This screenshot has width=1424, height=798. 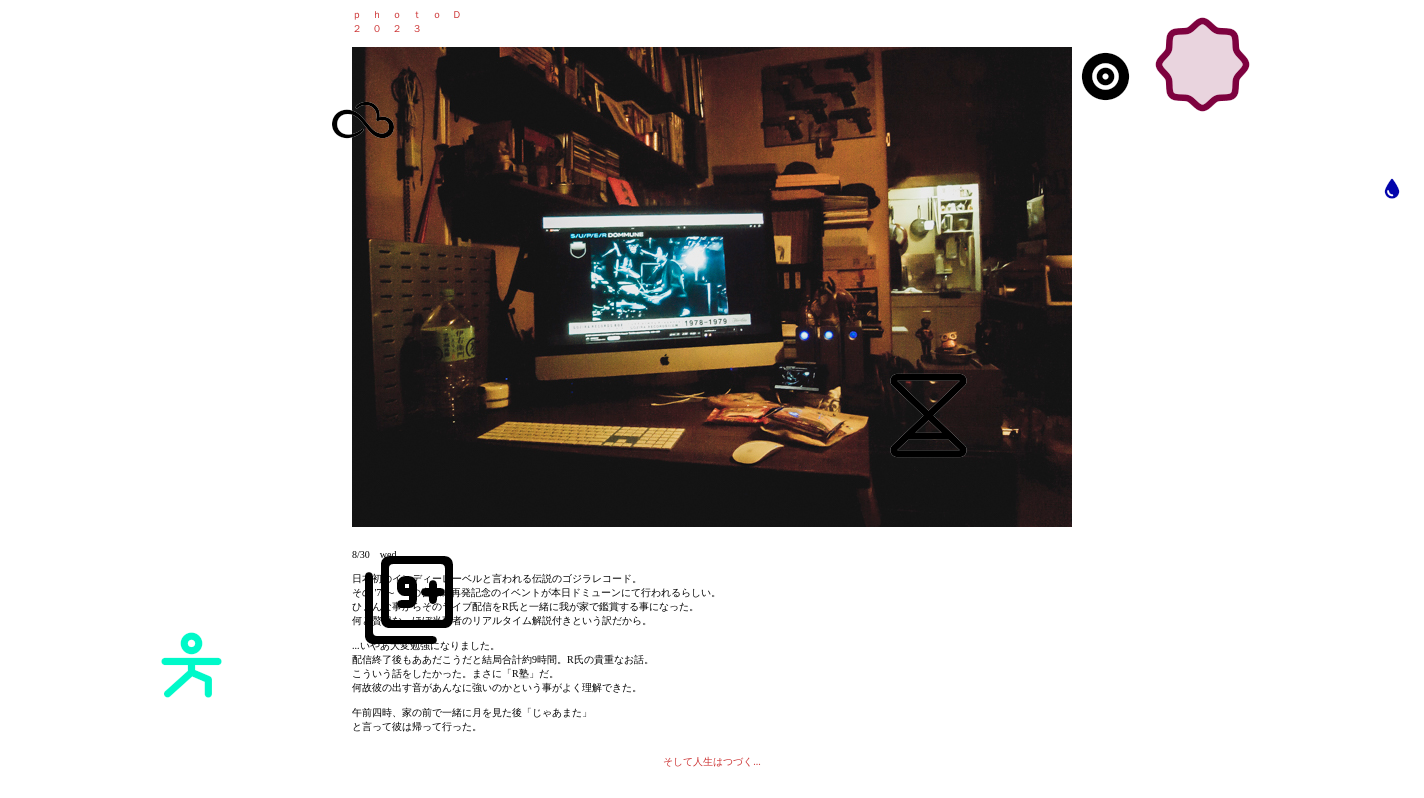 I want to click on access tai chi or meditation exercises, so click(x=191, y=667).